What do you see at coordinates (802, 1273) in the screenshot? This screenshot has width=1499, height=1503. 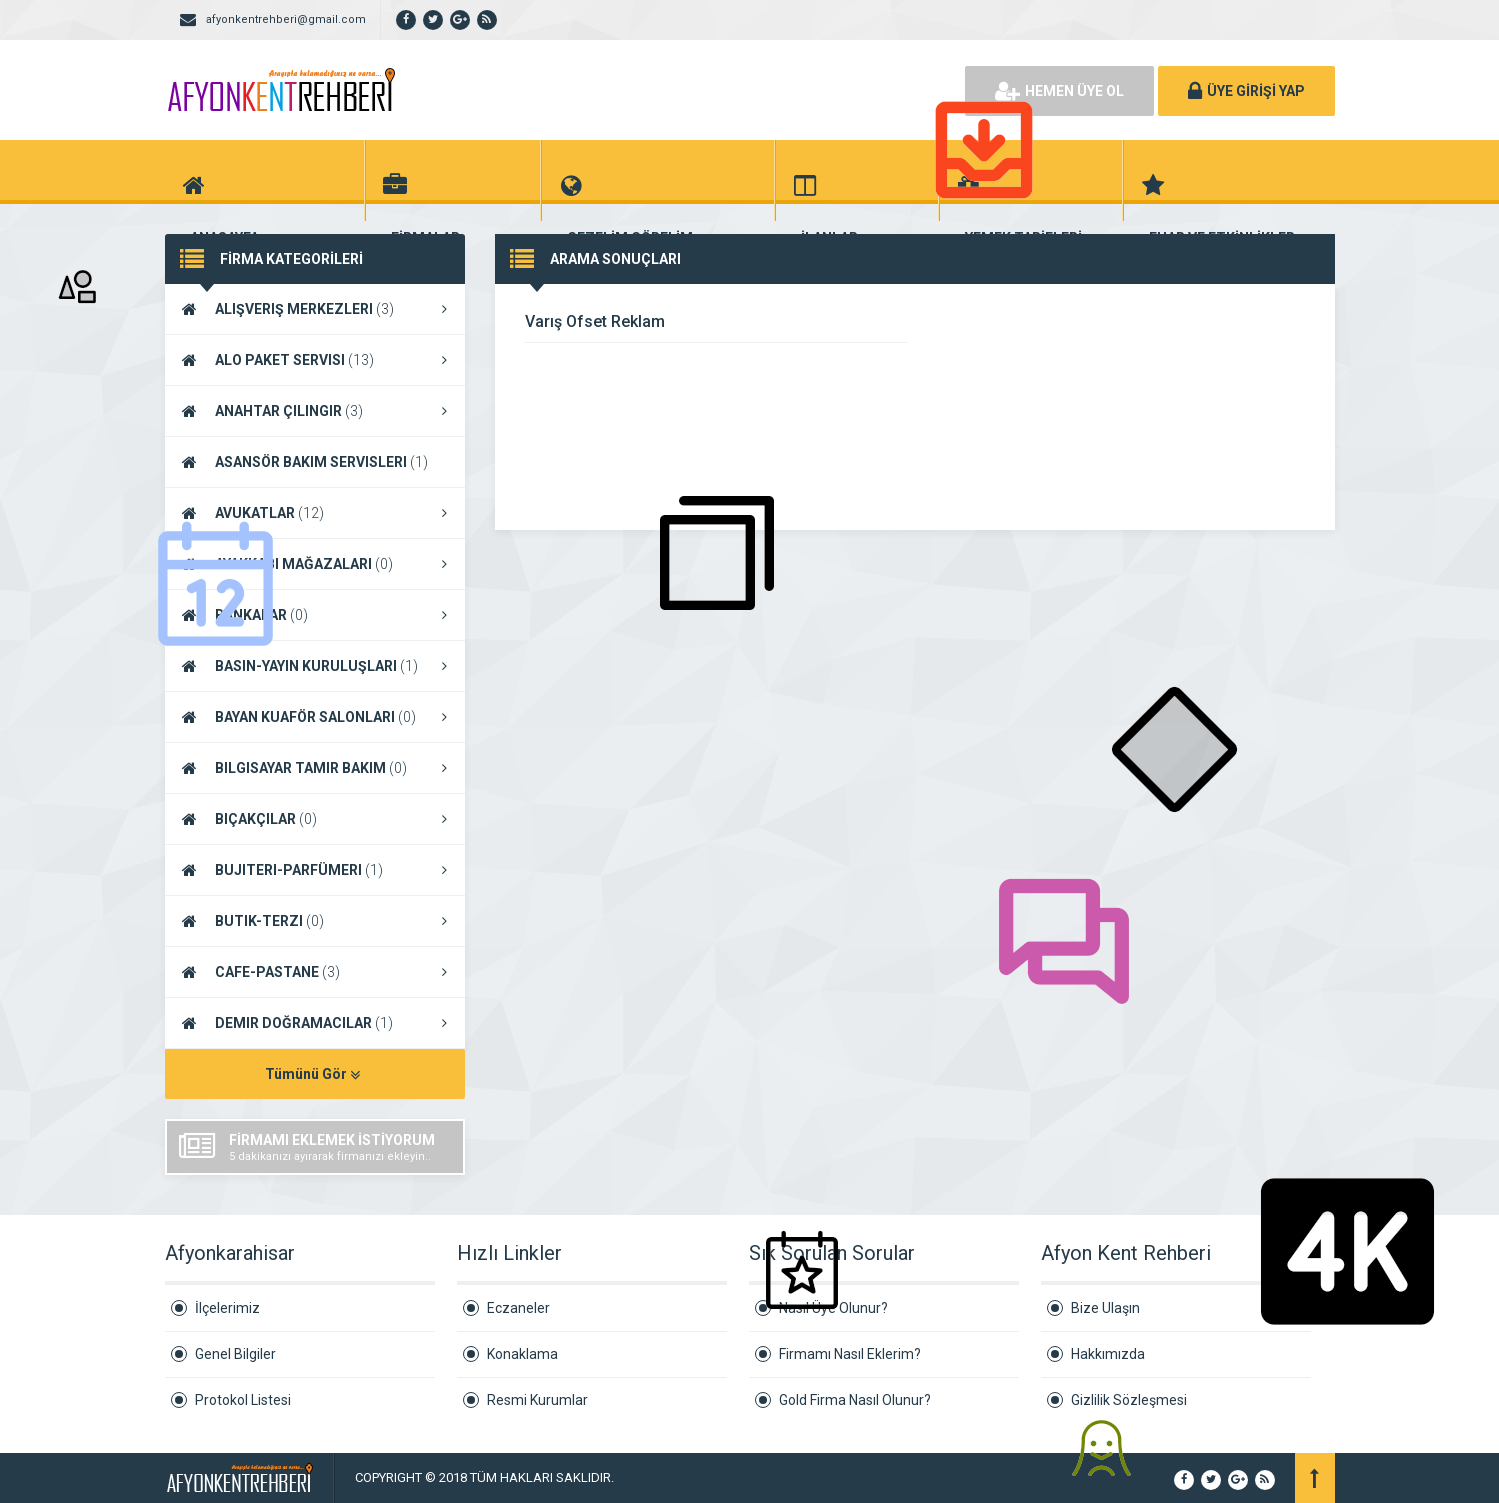 I see `view favorite or starred events` at bounding box center [802, 1273].